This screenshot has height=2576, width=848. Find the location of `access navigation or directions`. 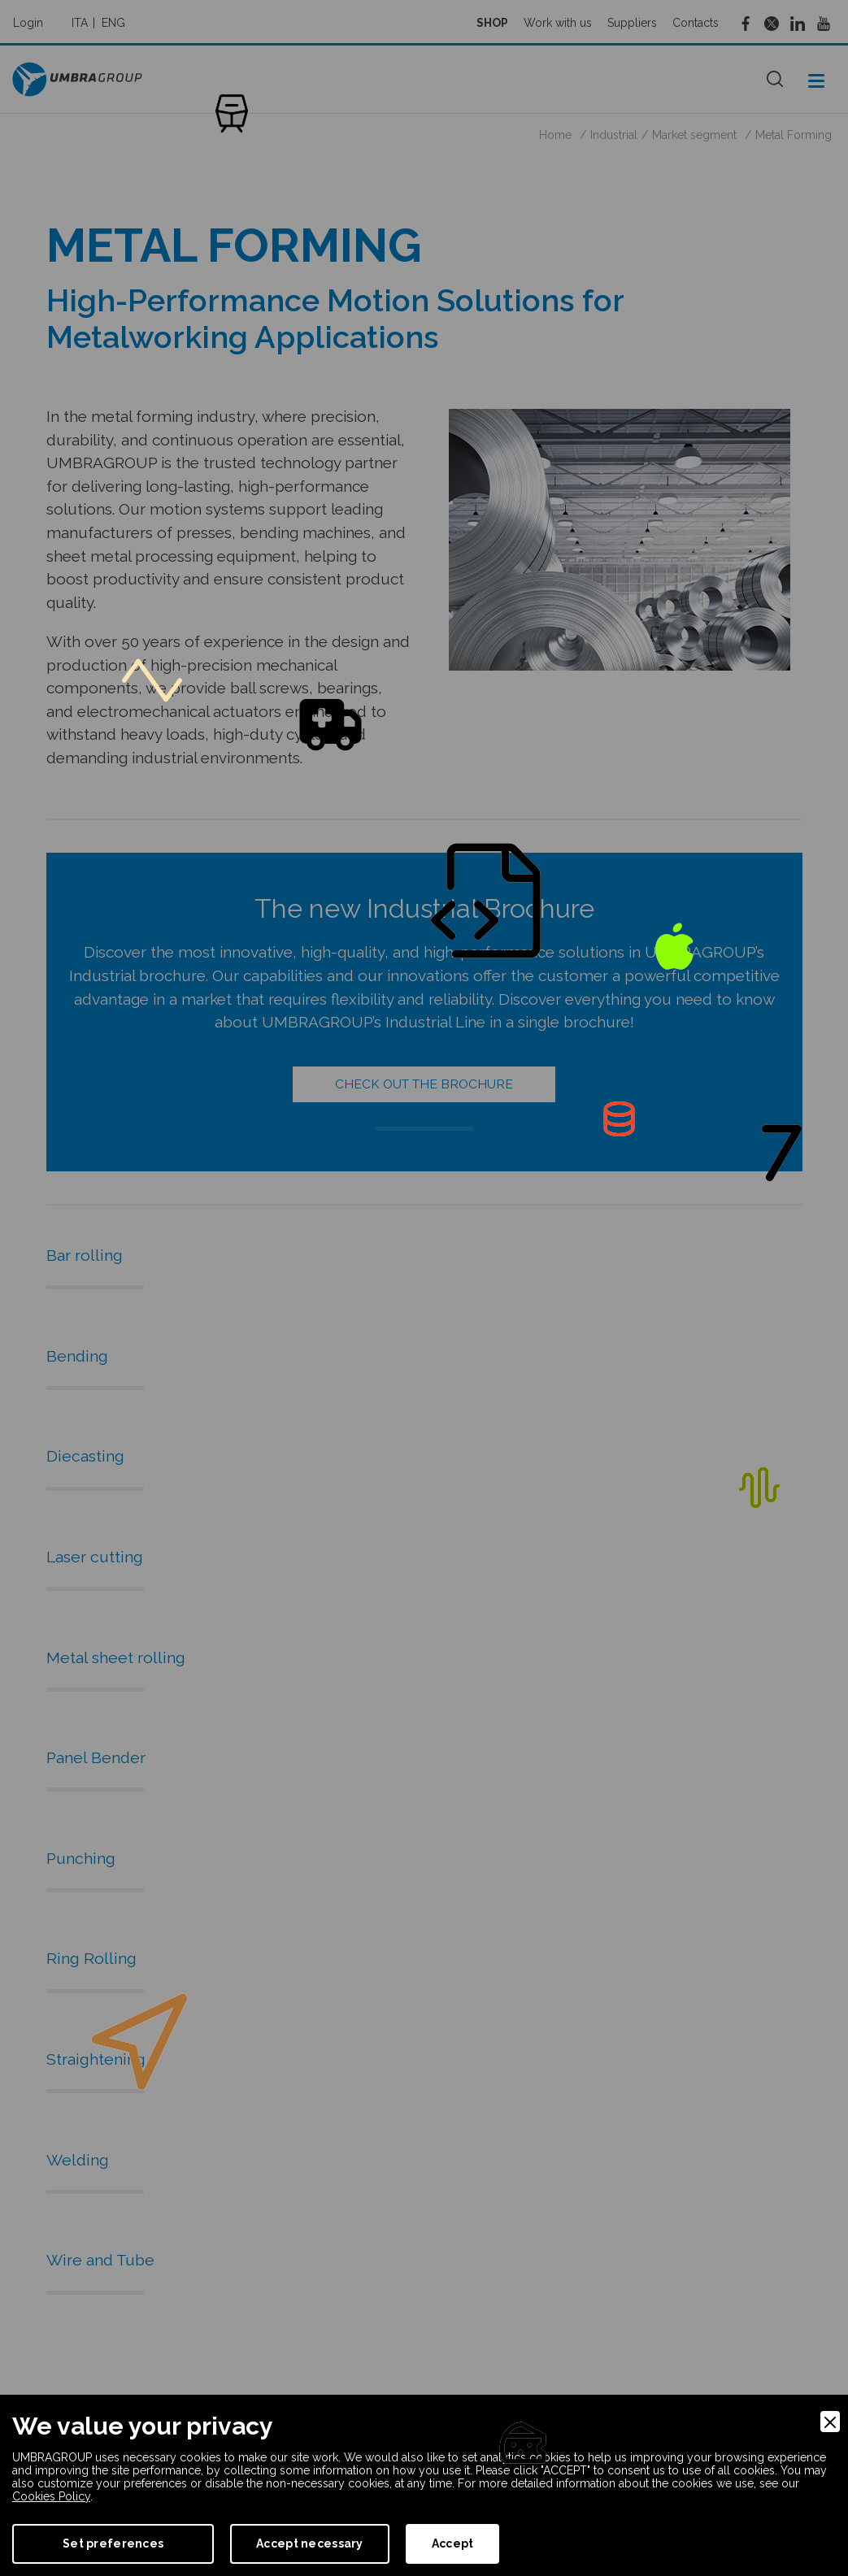

access navigation or directions is located at coordinates (137, 2044).